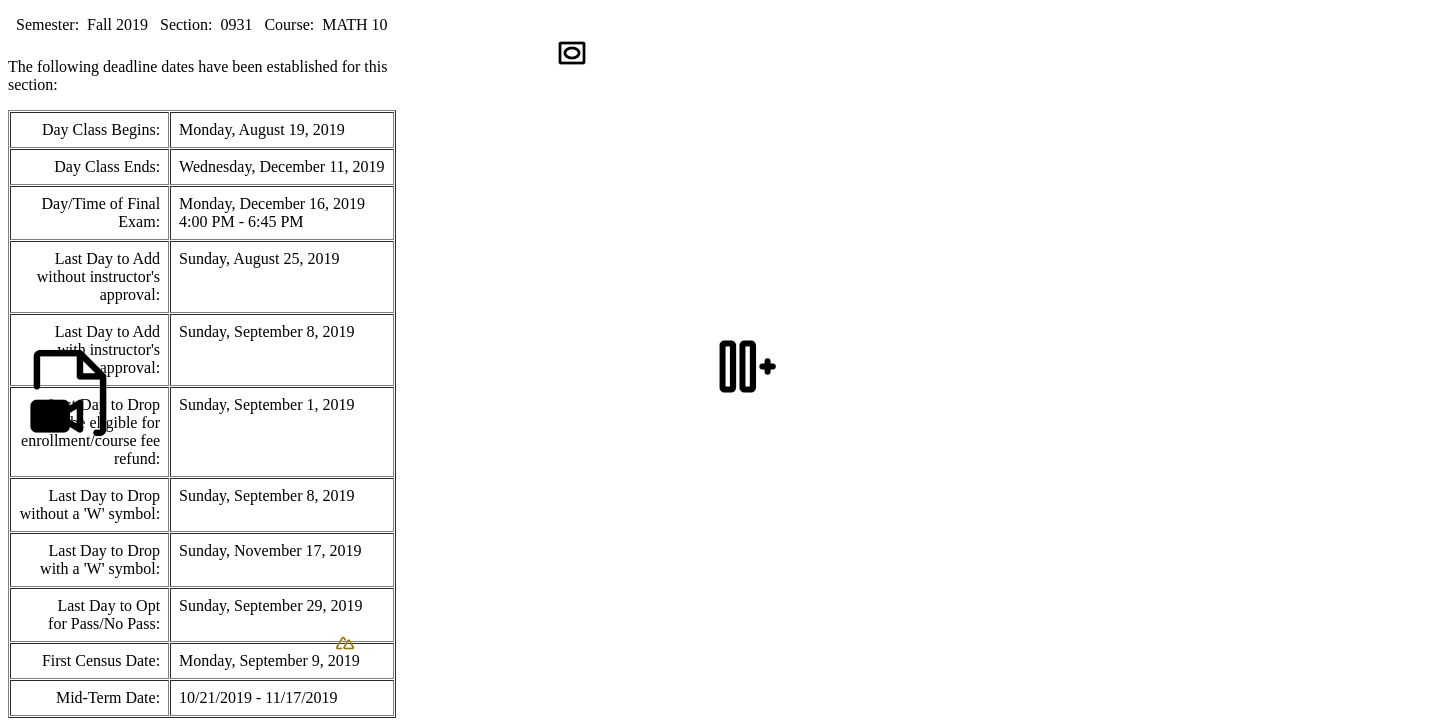  Describe the element at coordinates (572, 53) in the screenshot. I see `apply vignette effect to photo` at that location.